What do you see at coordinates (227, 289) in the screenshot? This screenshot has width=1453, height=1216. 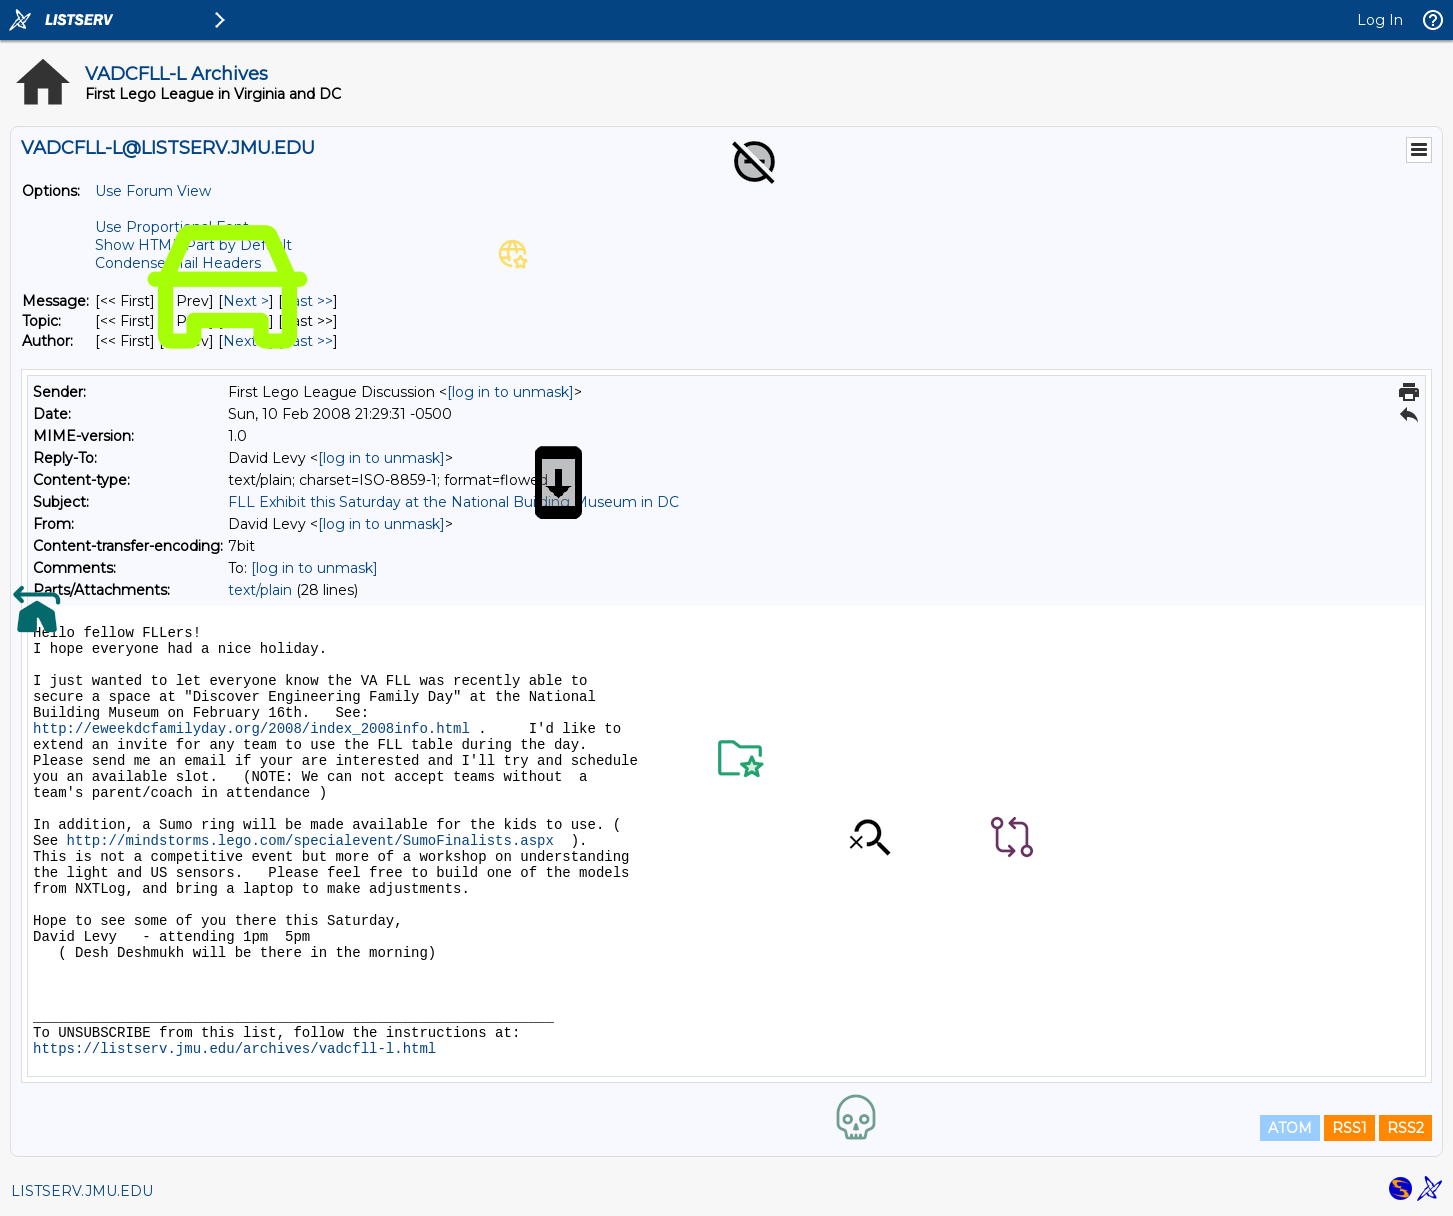 I see `access vehicle or car-related settings` at bounding box center [227, 289].